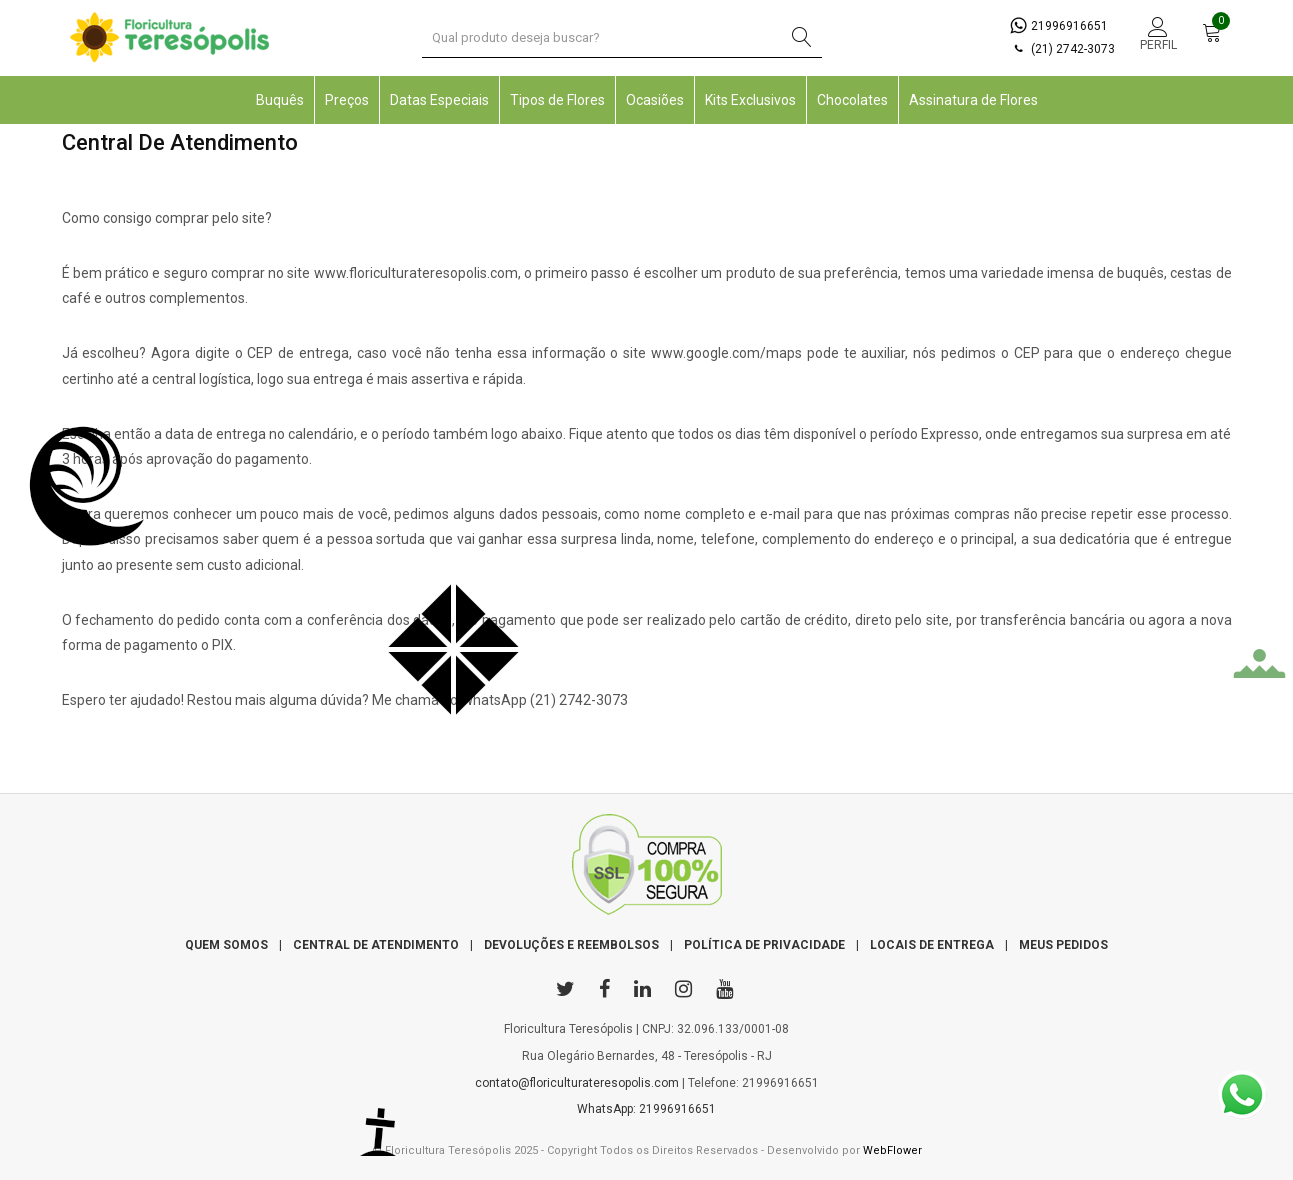 Image resolution: width=1293 pixels, height=1180 pixels. I want to click on toggle grid or quadrant view, so click(453, 649).